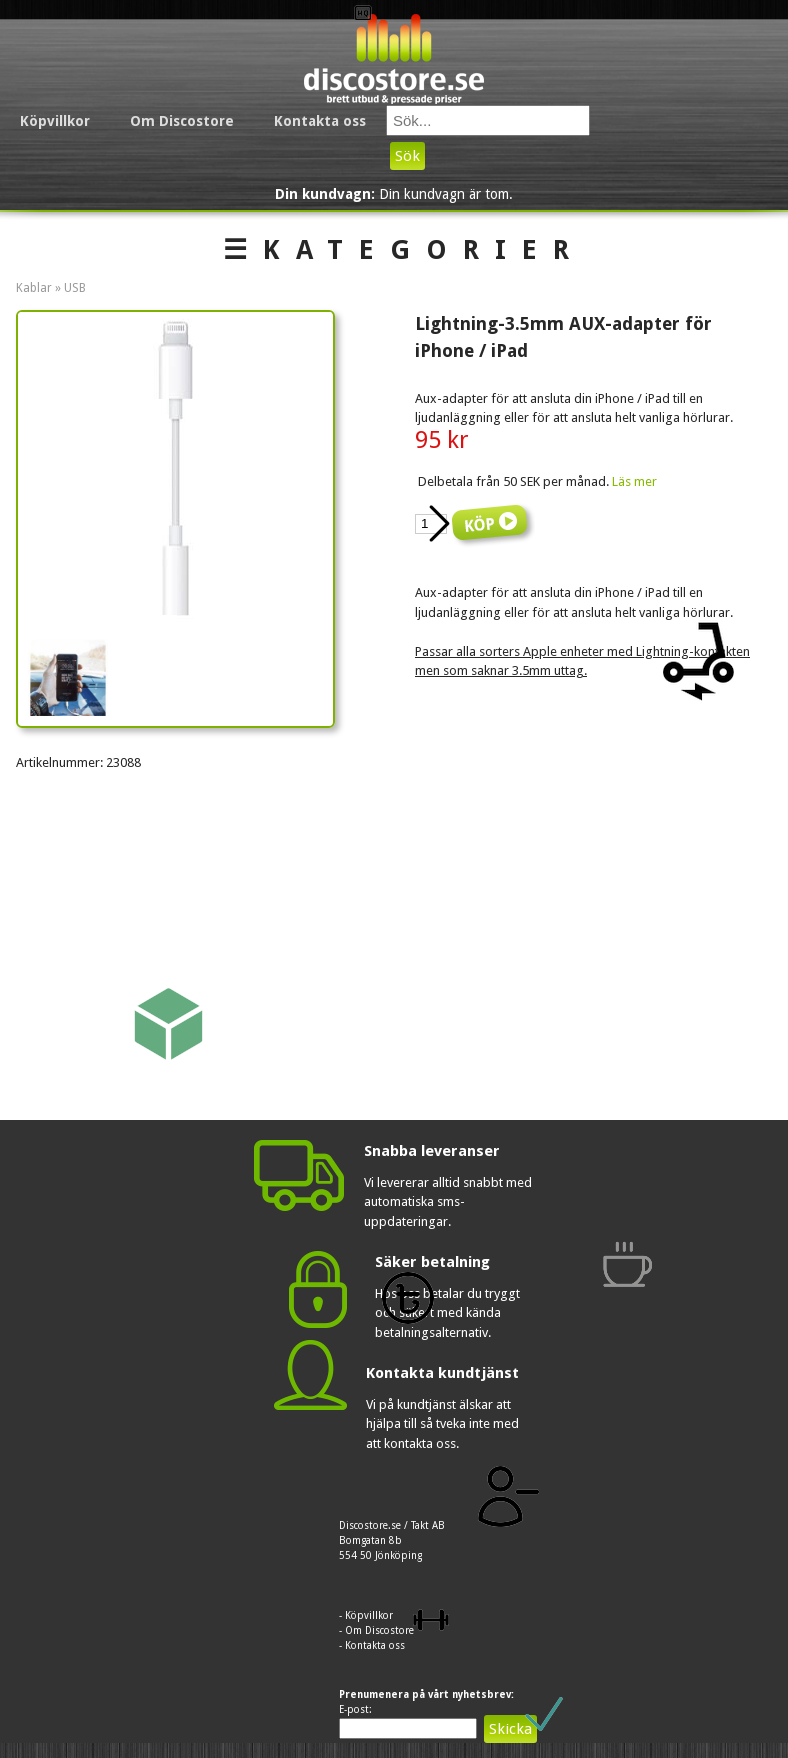 The height and width of the screenshot is (1758, 788). Describe the element at coordinates (698, 661) in the screenshot. I see `find nearby electric scooter rentals` at that location.